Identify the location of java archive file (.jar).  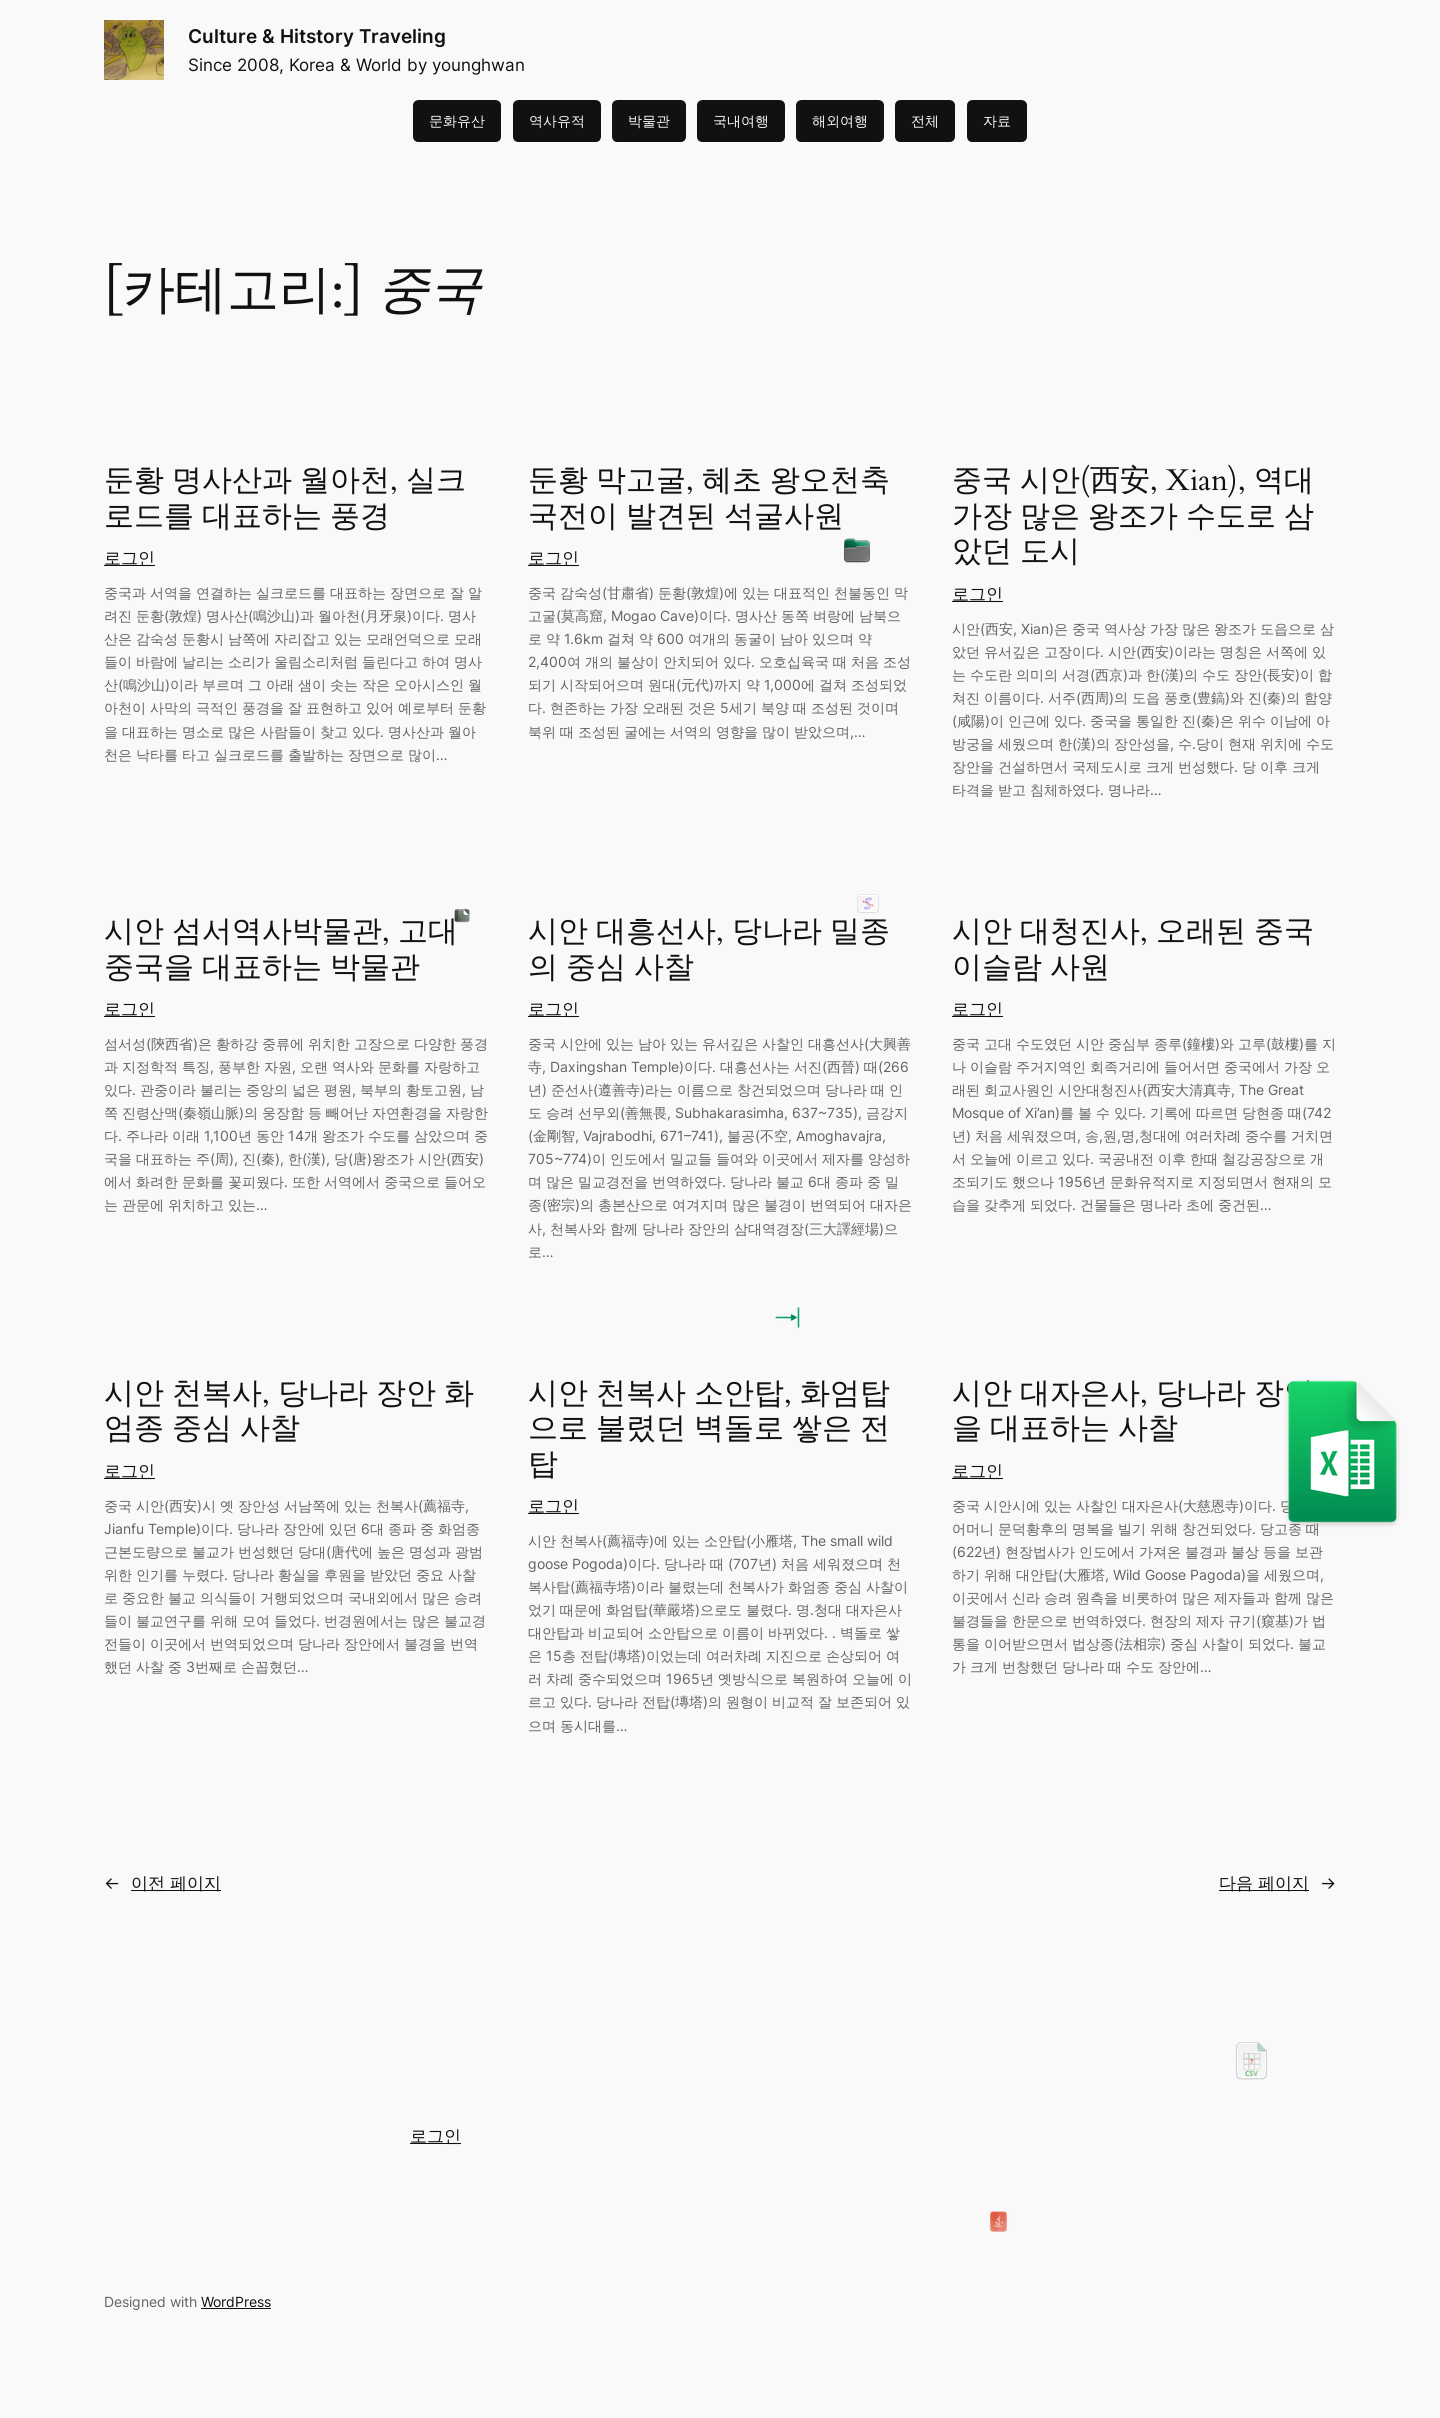
(998, 2221).